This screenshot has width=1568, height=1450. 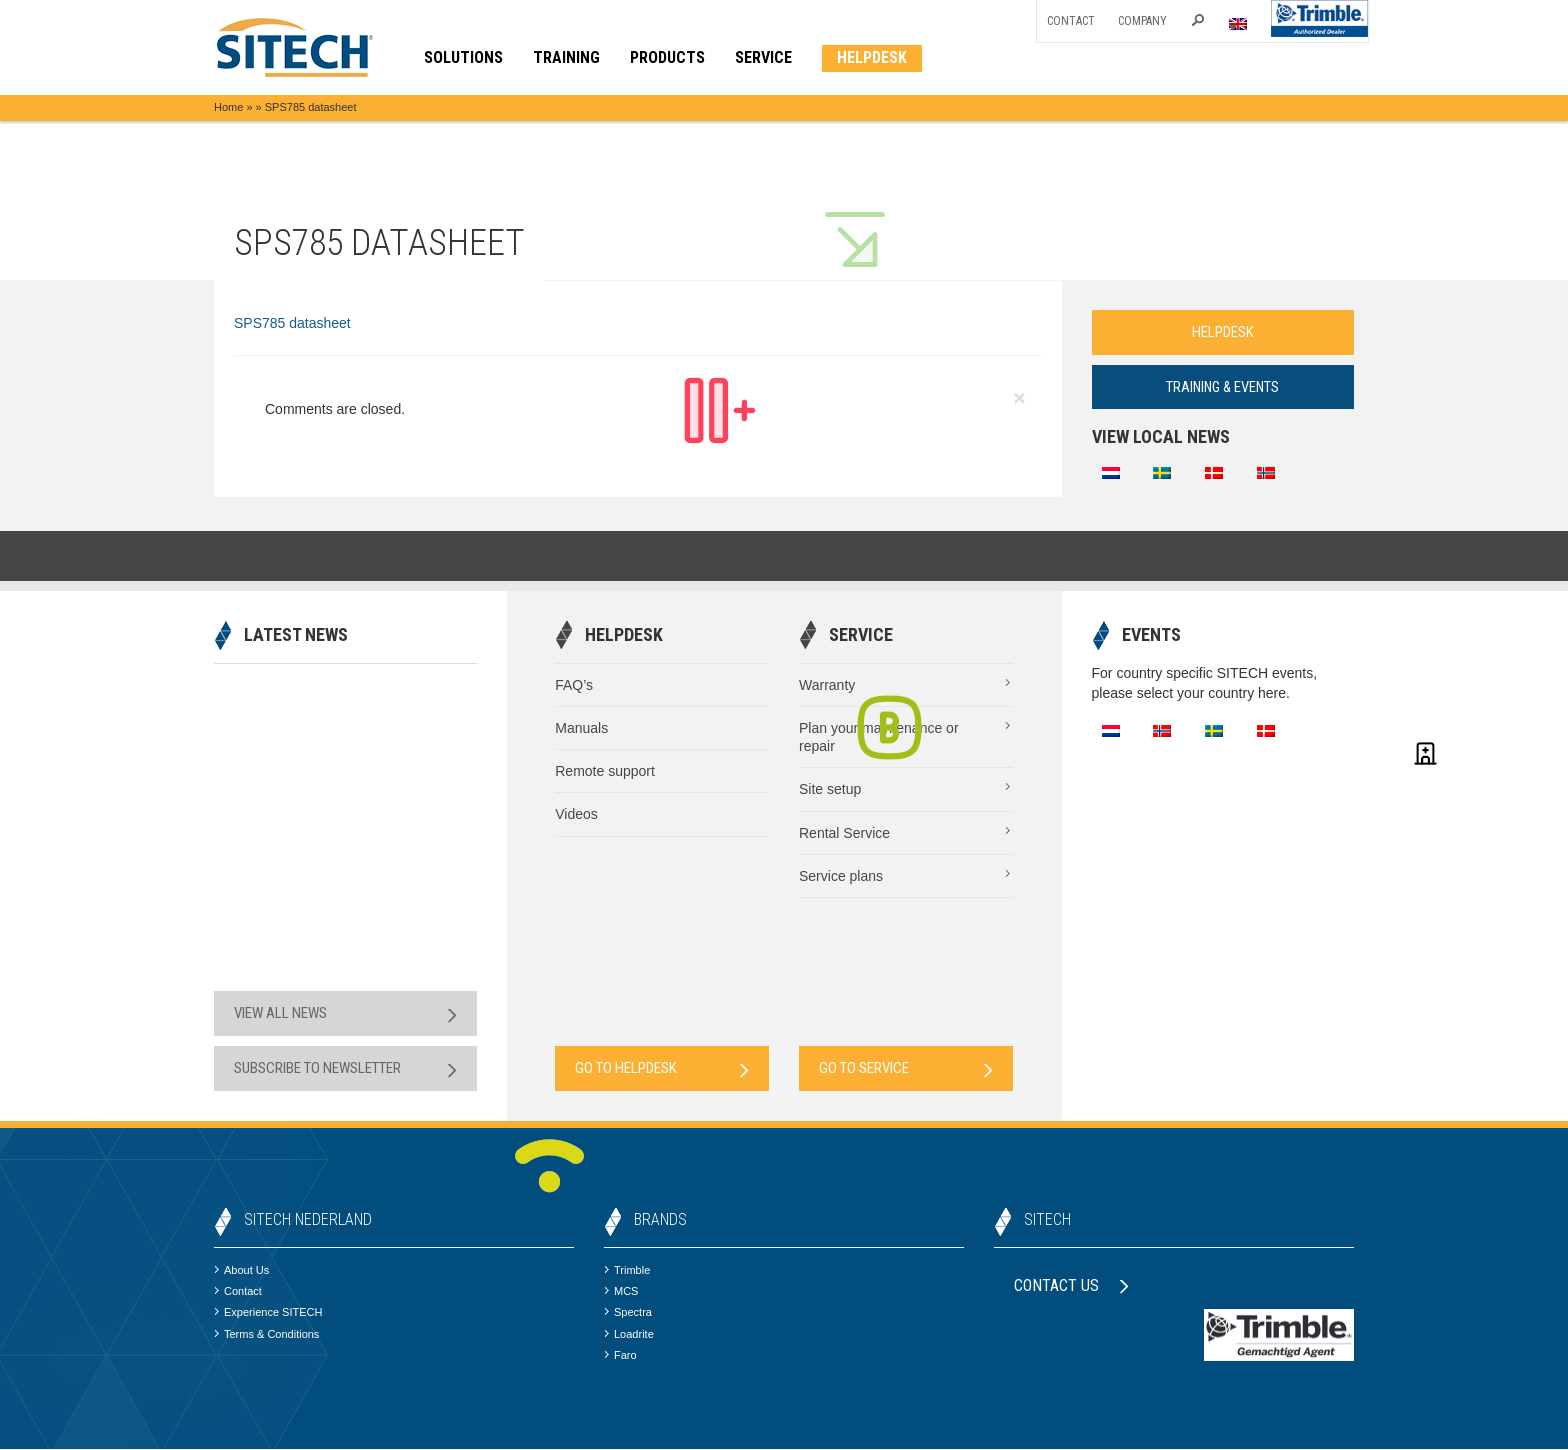 What do you see at coordinates (549, 1131) in the screenshot?
I see `indicates weak wifi signal strength` at bounding box center [549, 1131].